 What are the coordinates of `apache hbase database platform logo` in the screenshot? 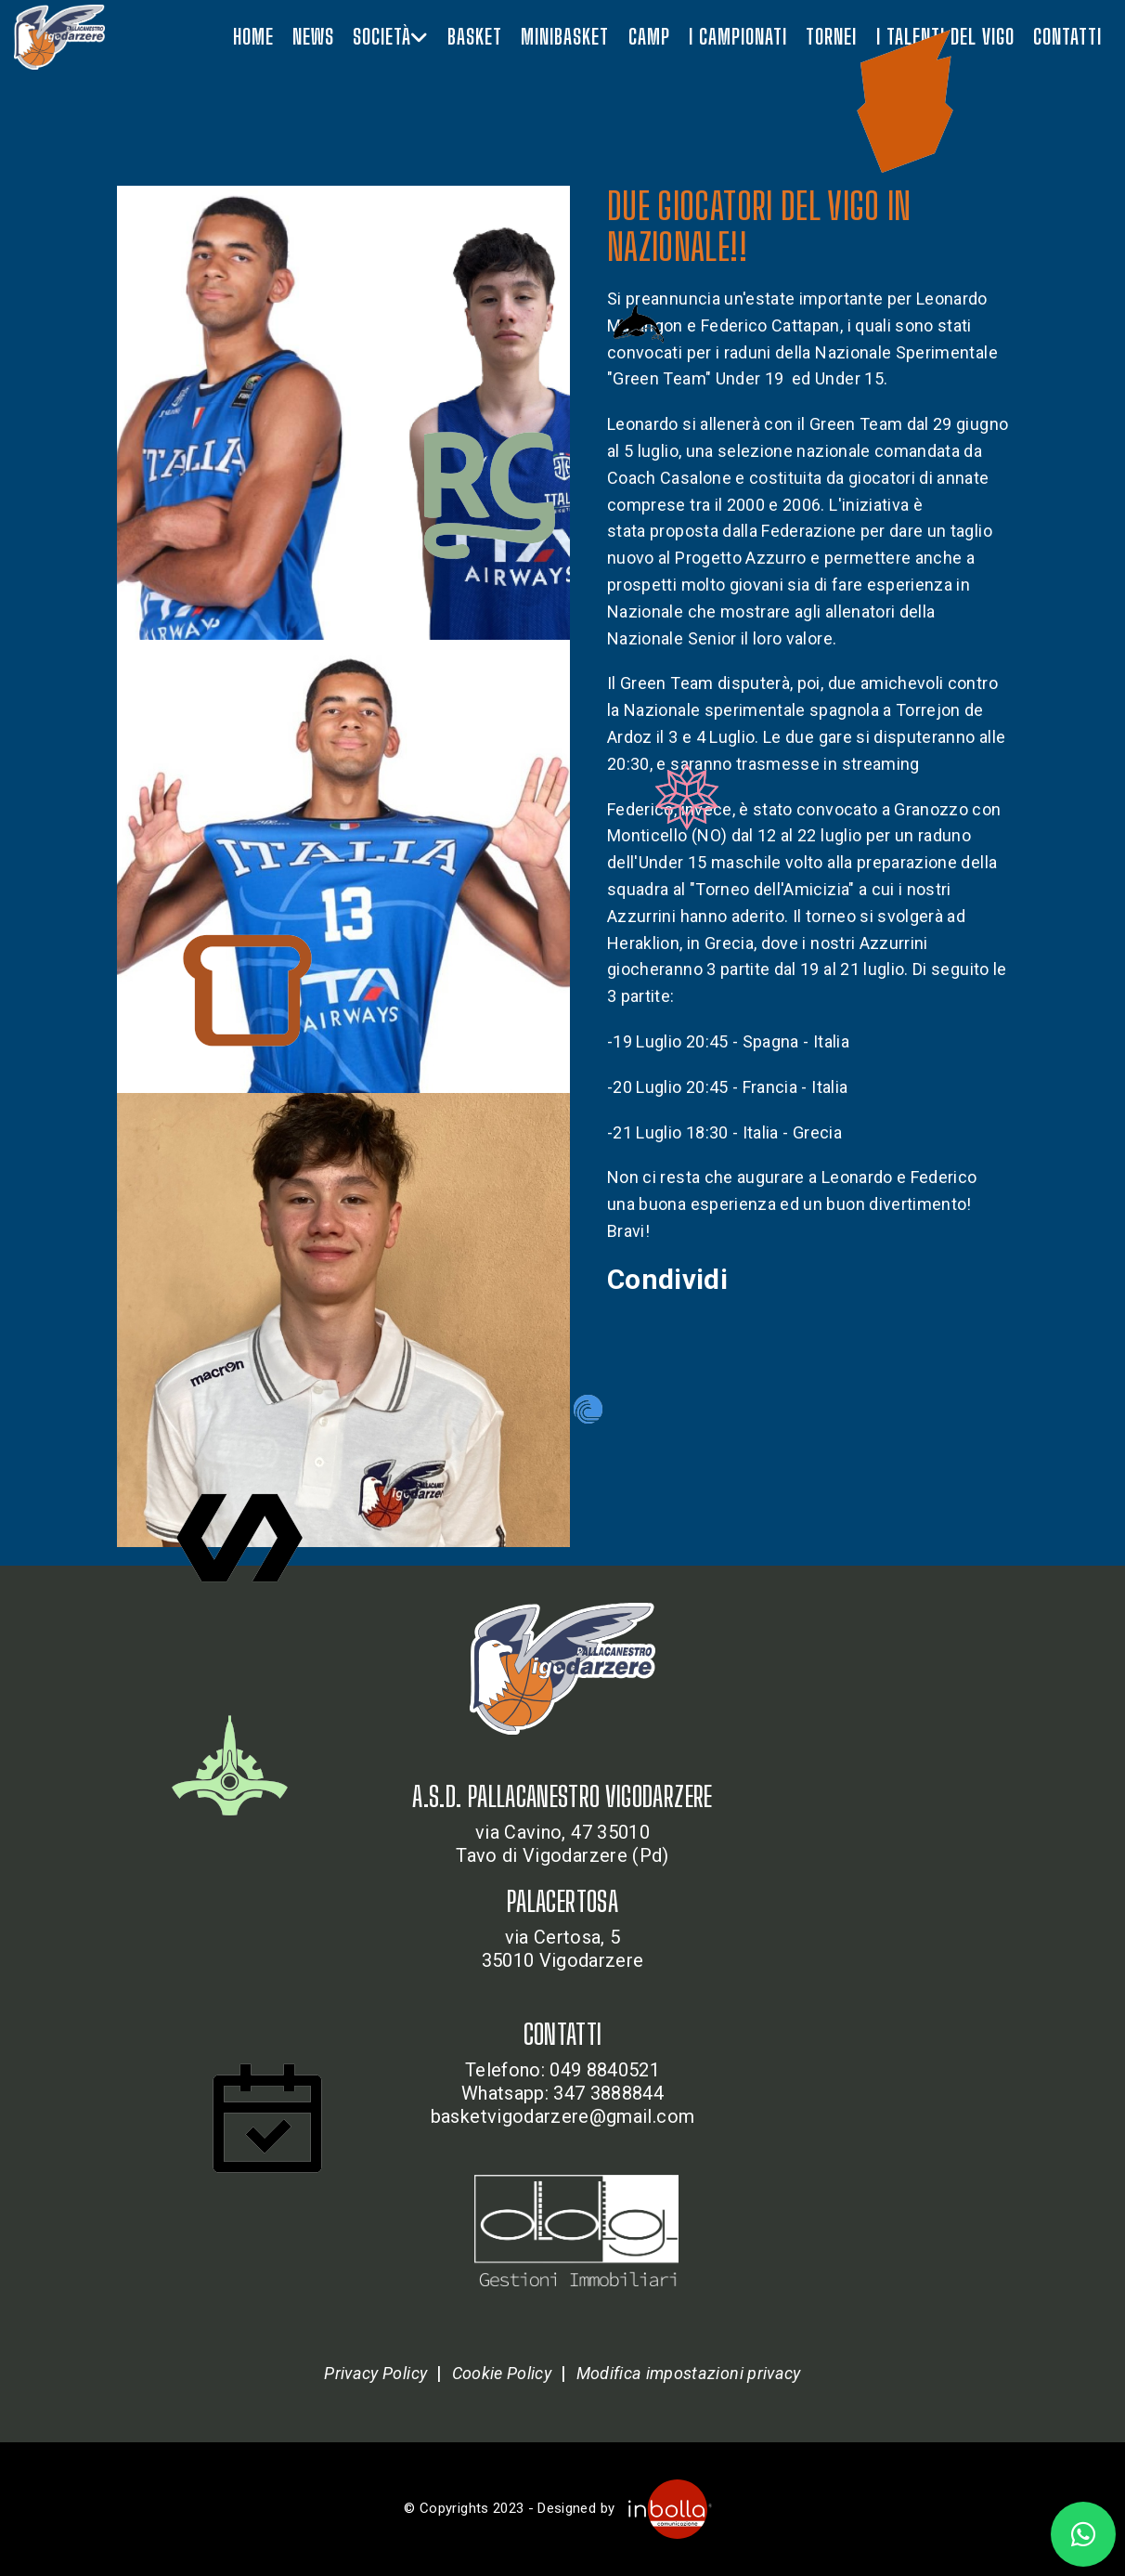 It's located at (639, 324).